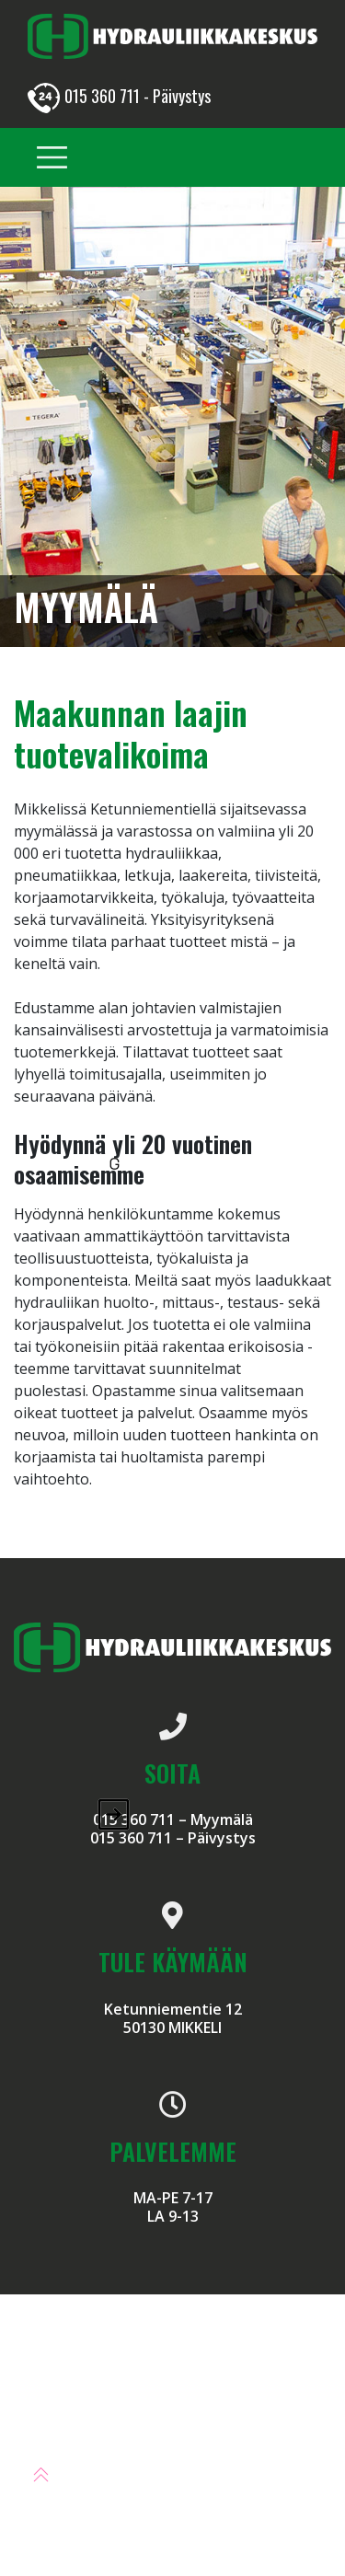 The width and height of the screenshot is (345, 2576). I want to click on scroll to top of page, so click(40, 2475).